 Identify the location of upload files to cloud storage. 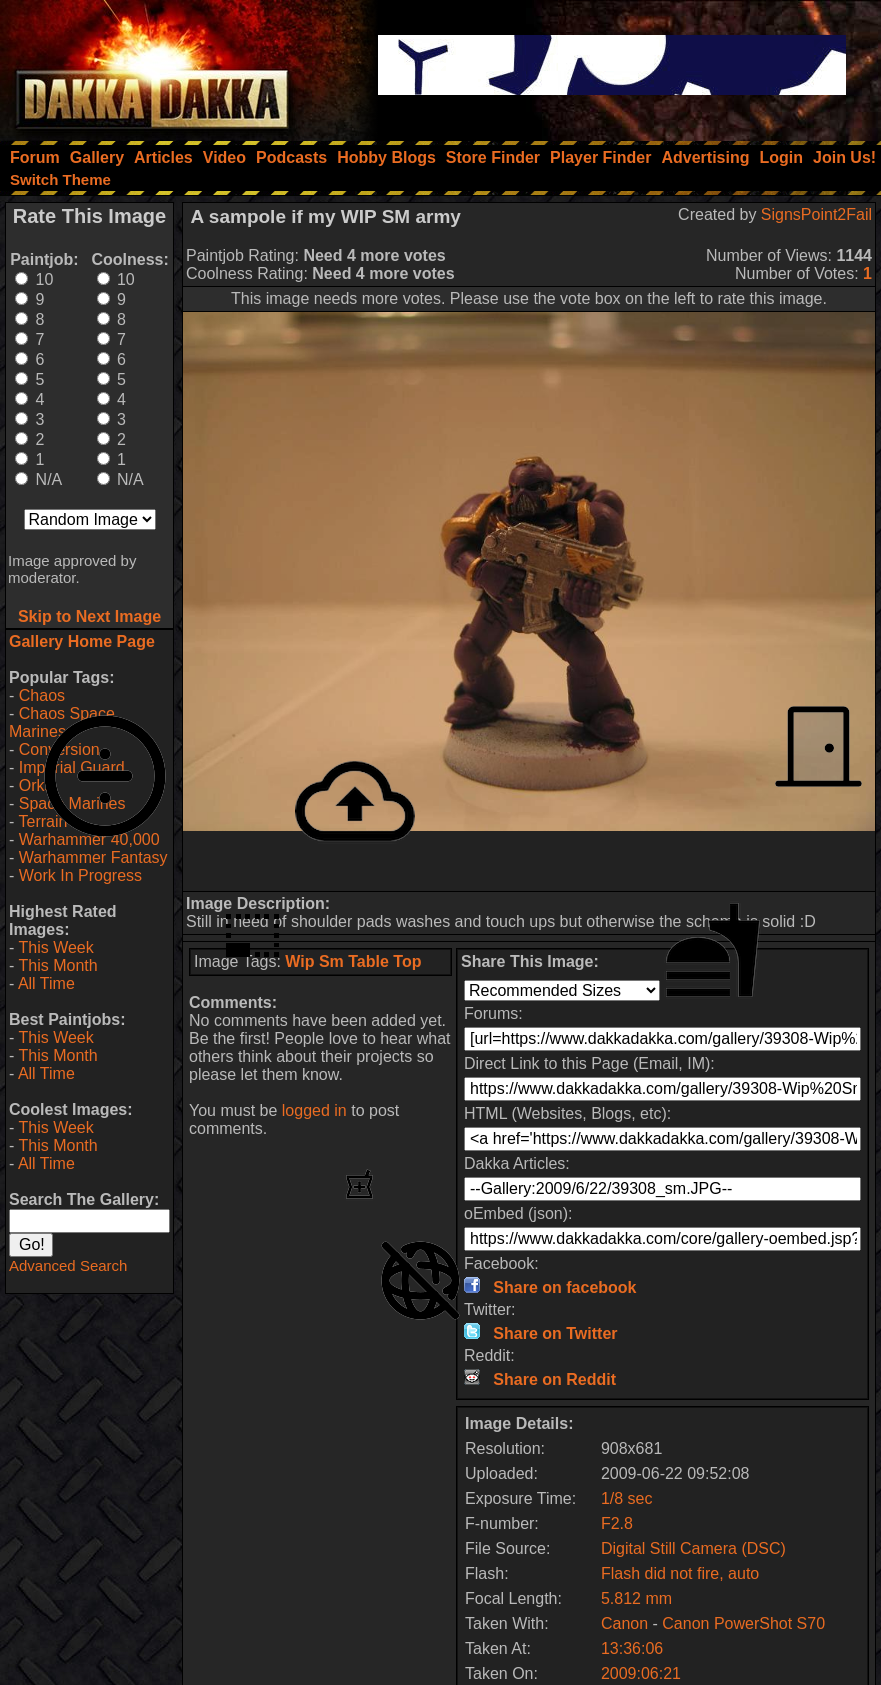
(355, 801).